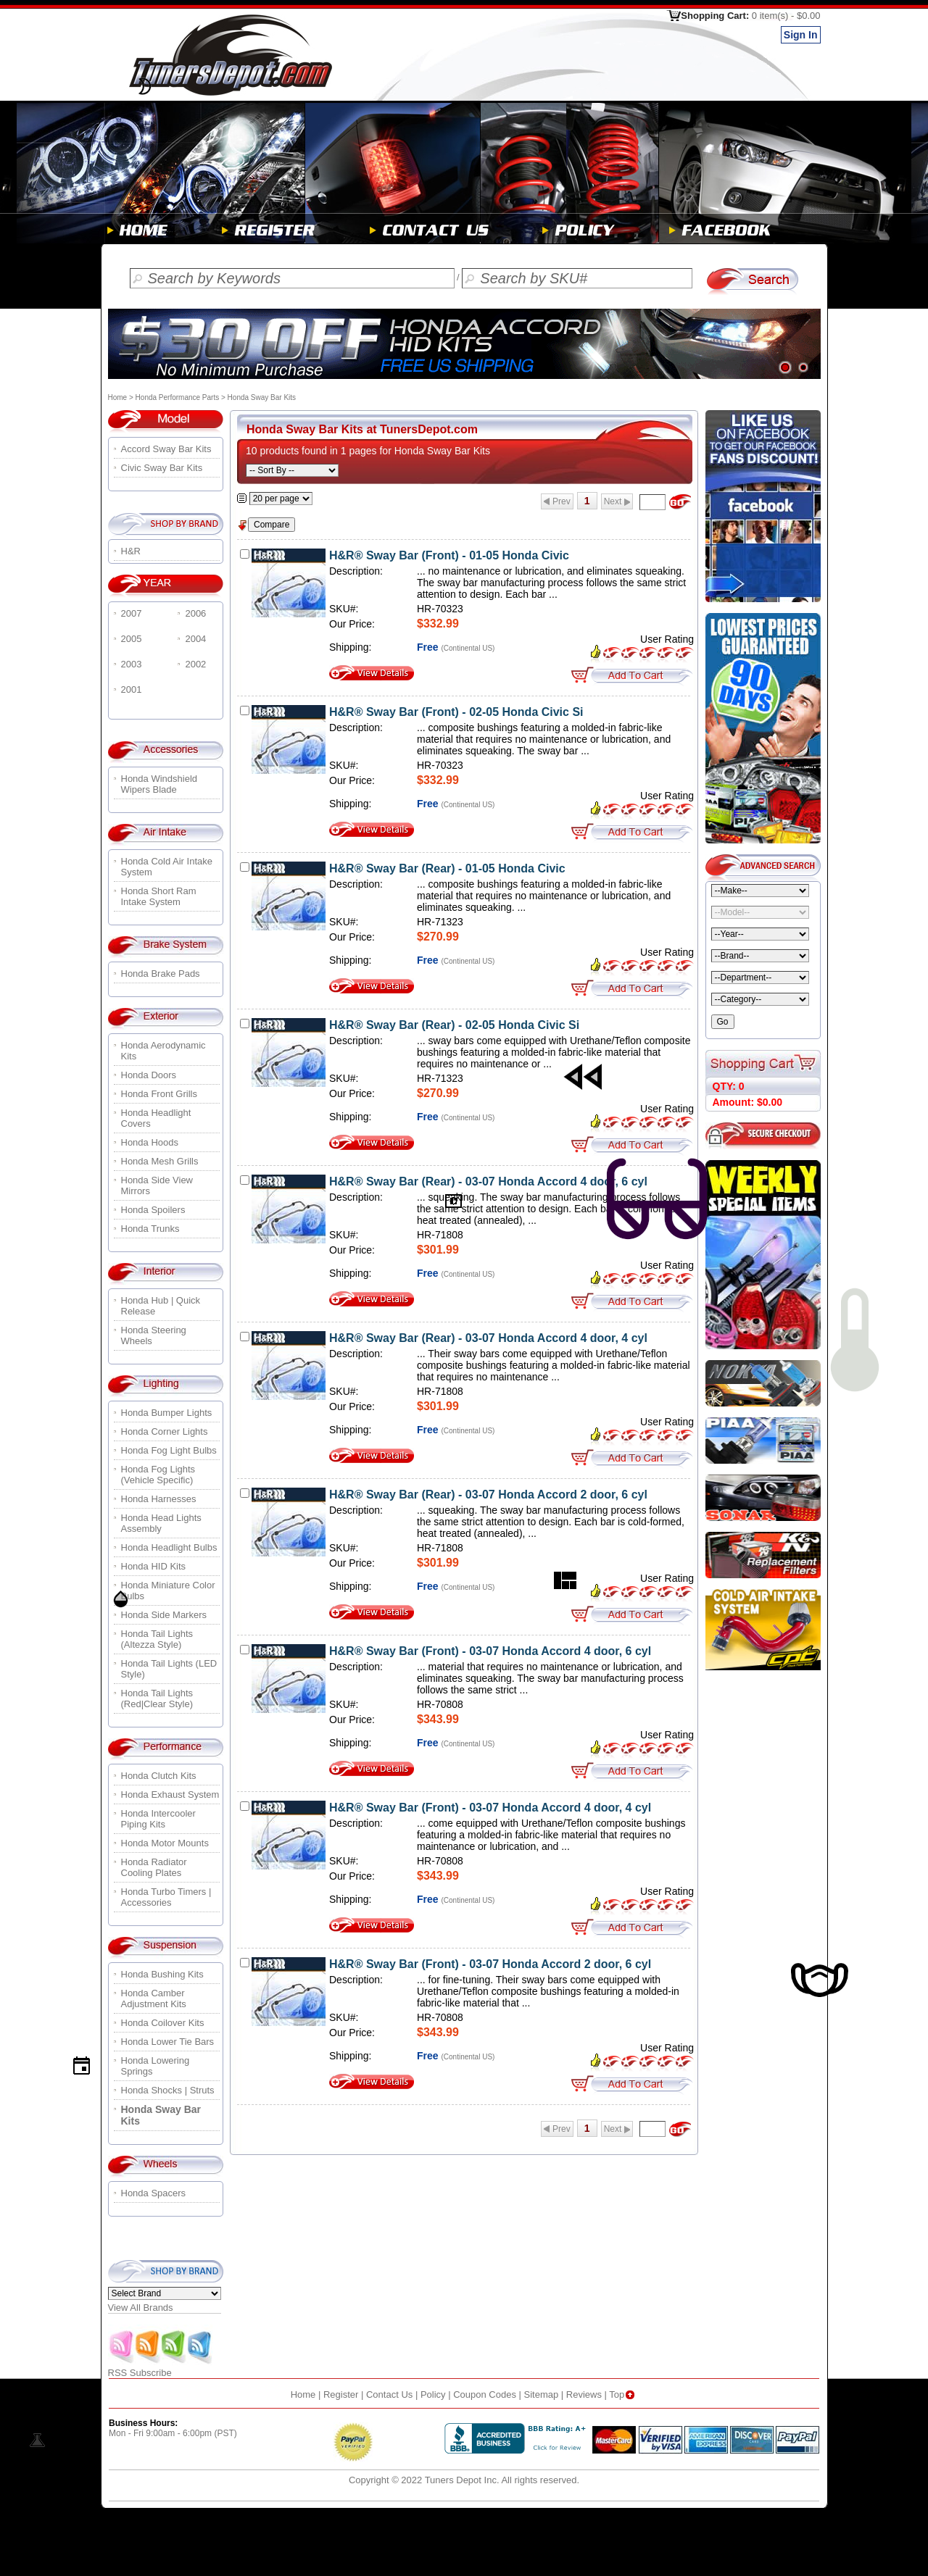  Describe the element at coordinates (657, 1201) in the screenshot. I see `toggle cool or incognito mode` at that location.